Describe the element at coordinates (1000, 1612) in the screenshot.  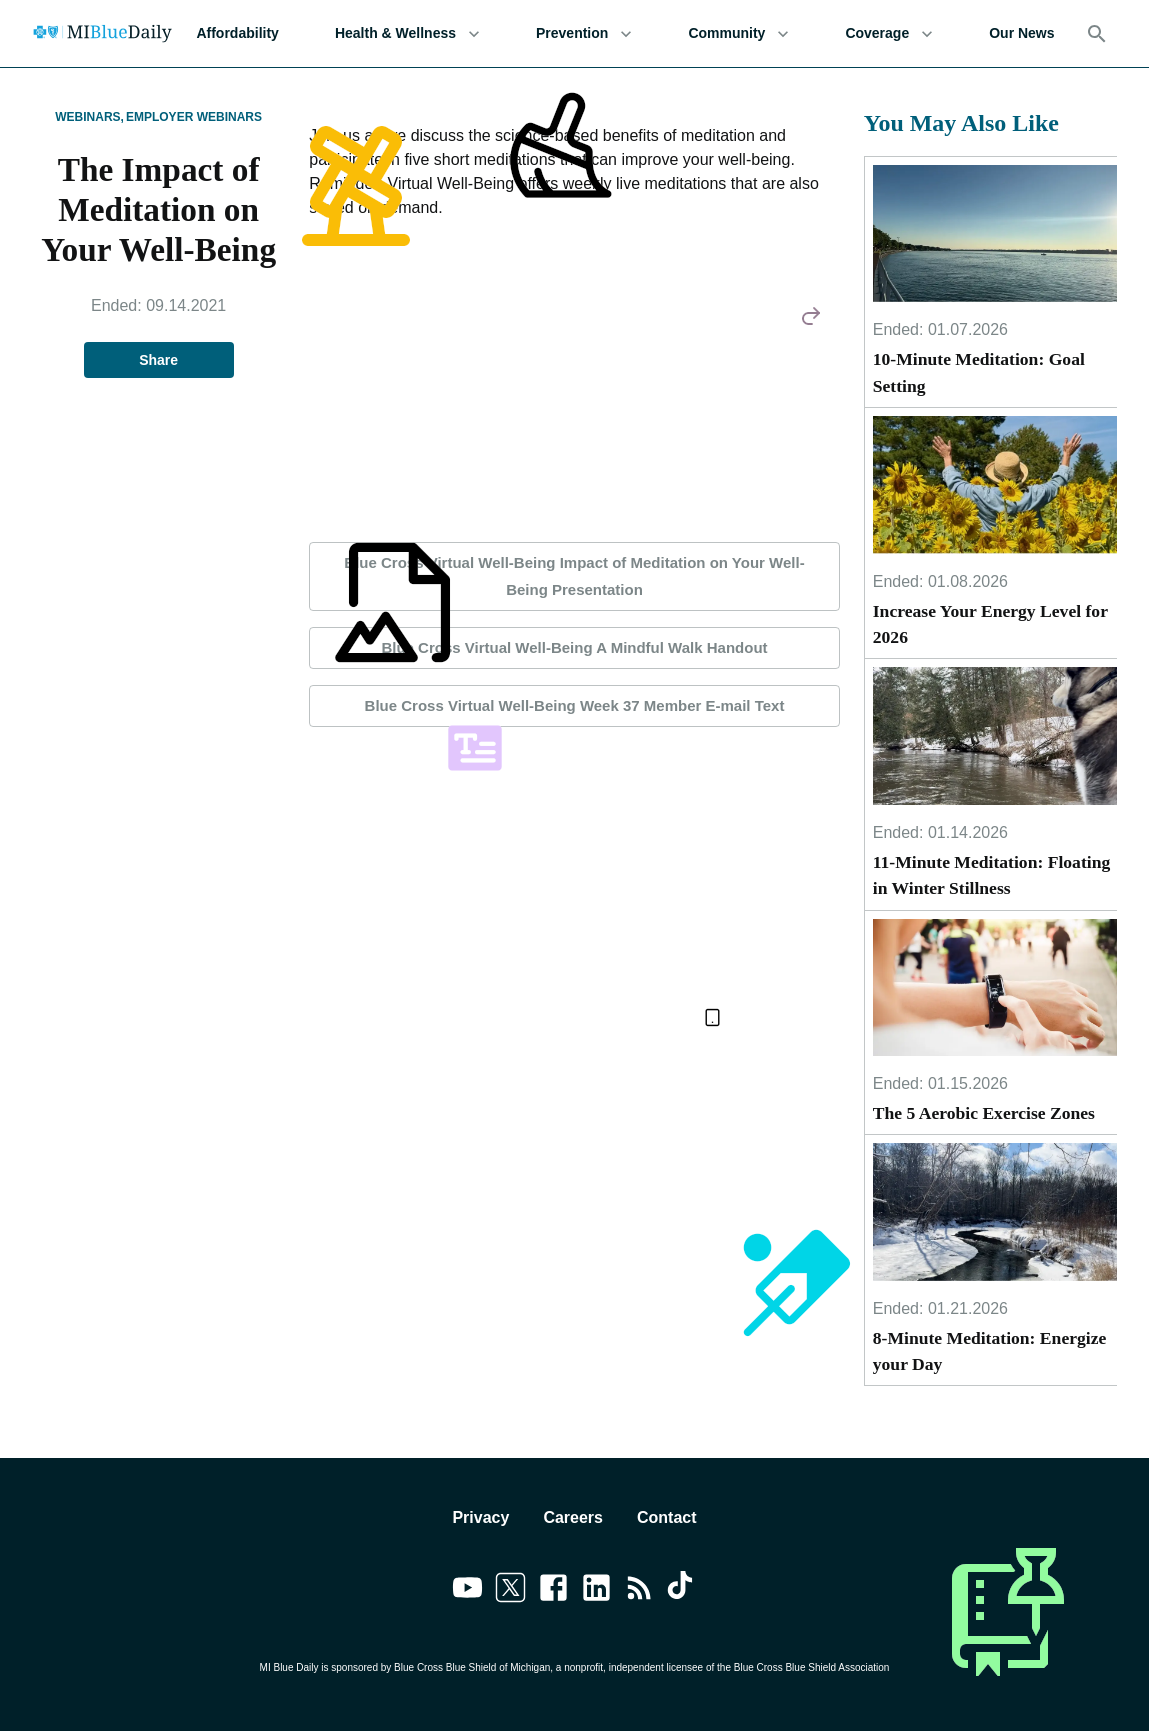
I see `pin a repository to your profile or dashboard` at that location.